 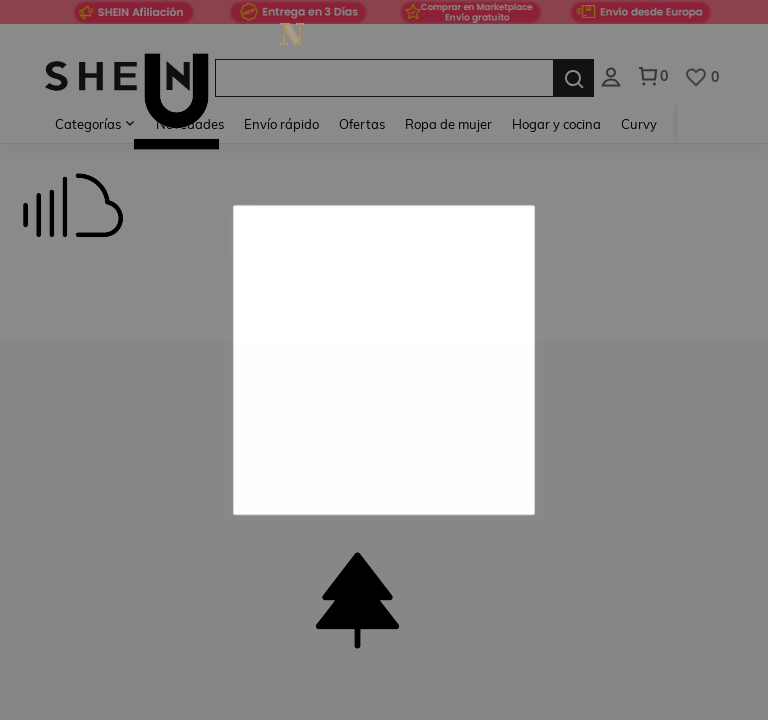 What do you see at coordinates (357, 600) in the screenshot?
I see `indicates a park or nature area on a map` at bounding box center [357, 600].